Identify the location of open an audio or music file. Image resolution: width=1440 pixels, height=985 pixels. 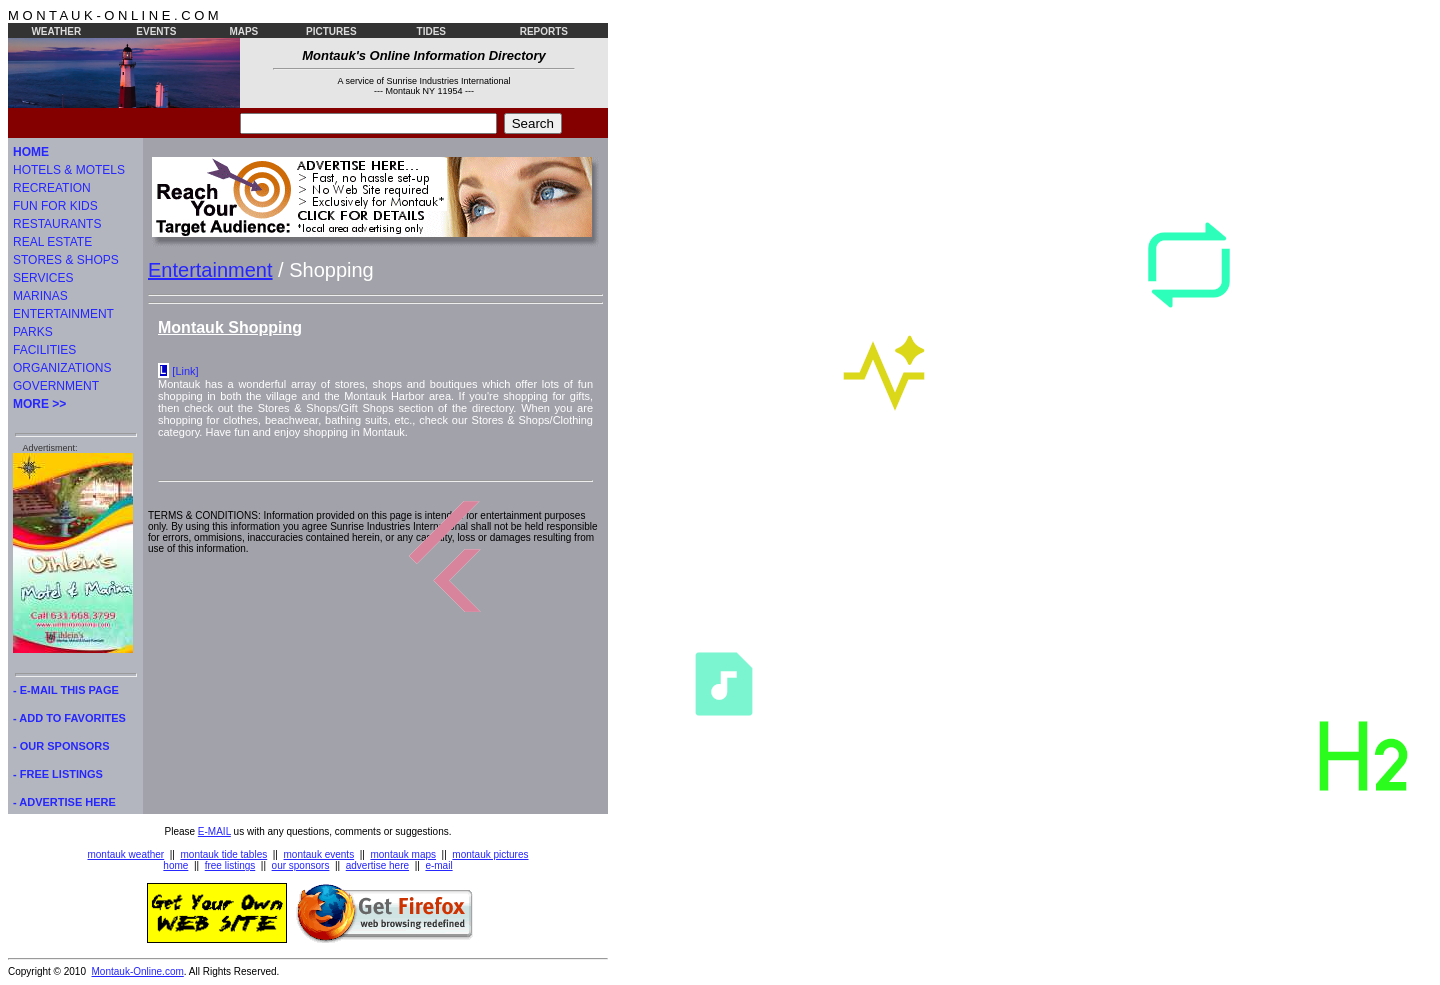
(724, 684).